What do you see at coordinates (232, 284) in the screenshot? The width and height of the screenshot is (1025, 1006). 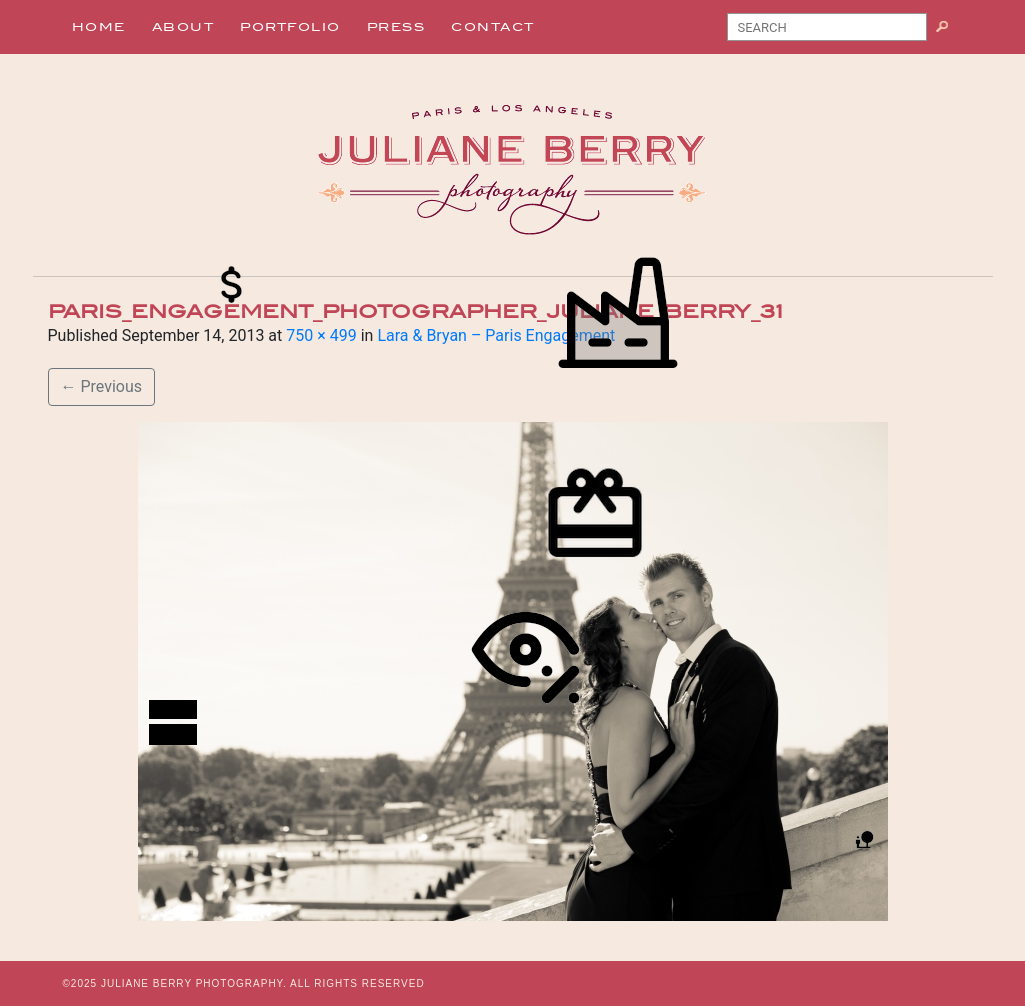 I see `view or manage payment options` at bounding box center [232, 284].